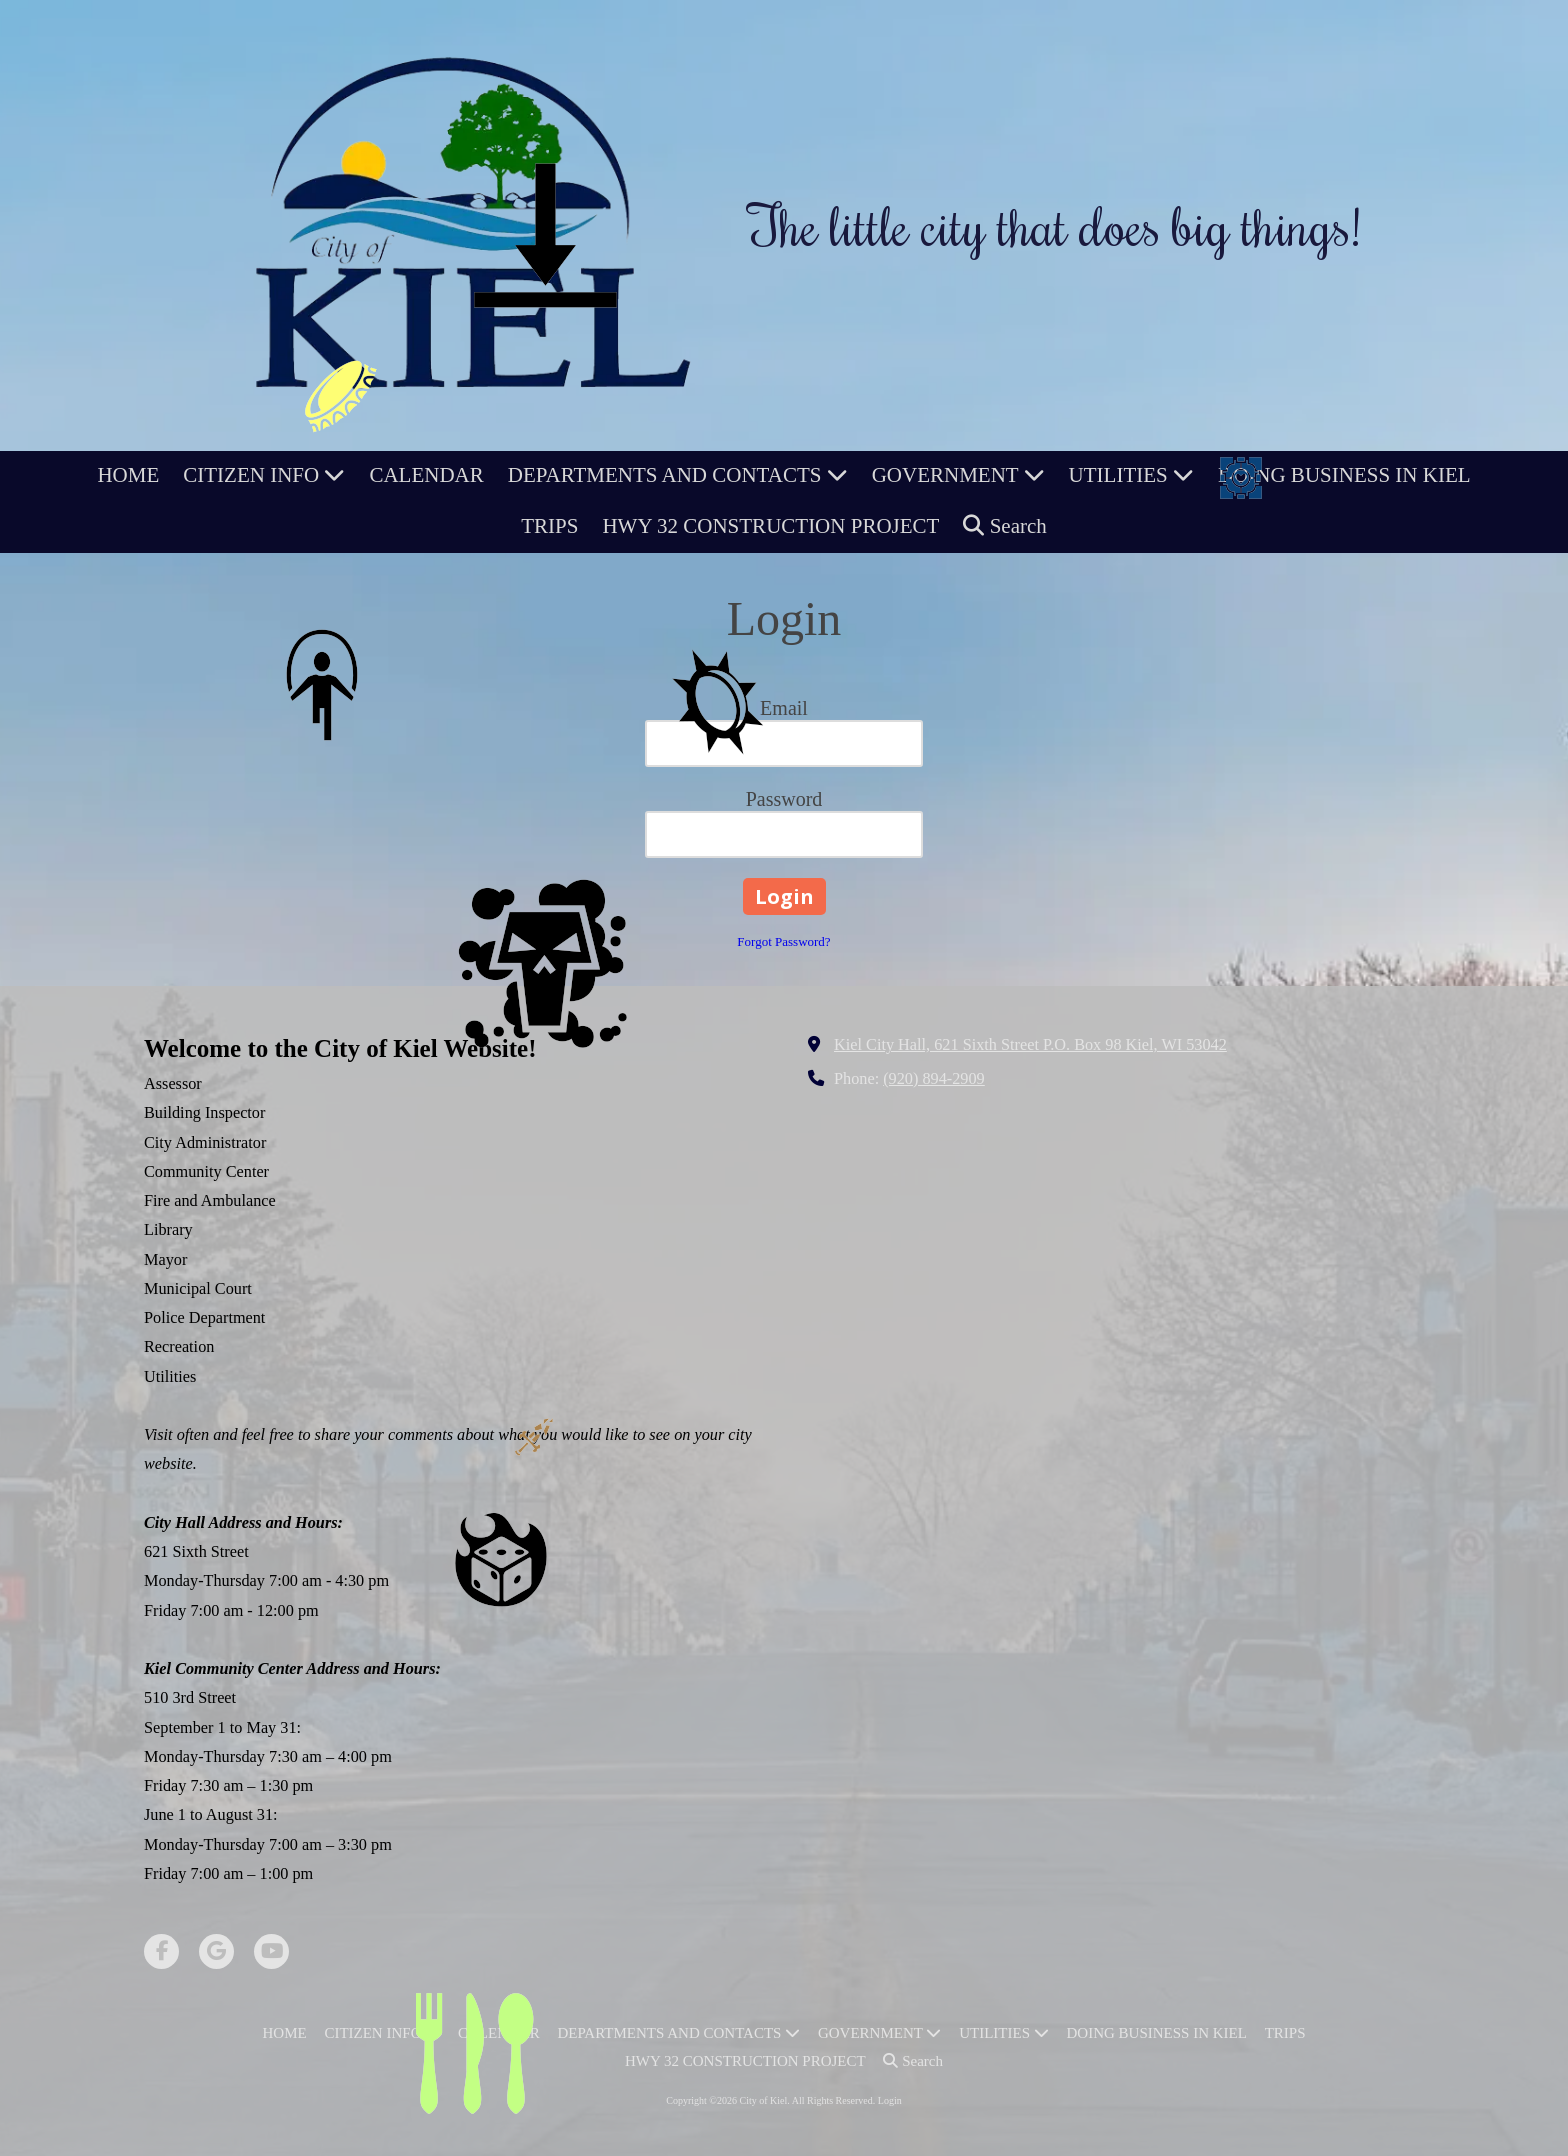  I want to click on companion cube item or collectible from Portal, so click(1241, 478).